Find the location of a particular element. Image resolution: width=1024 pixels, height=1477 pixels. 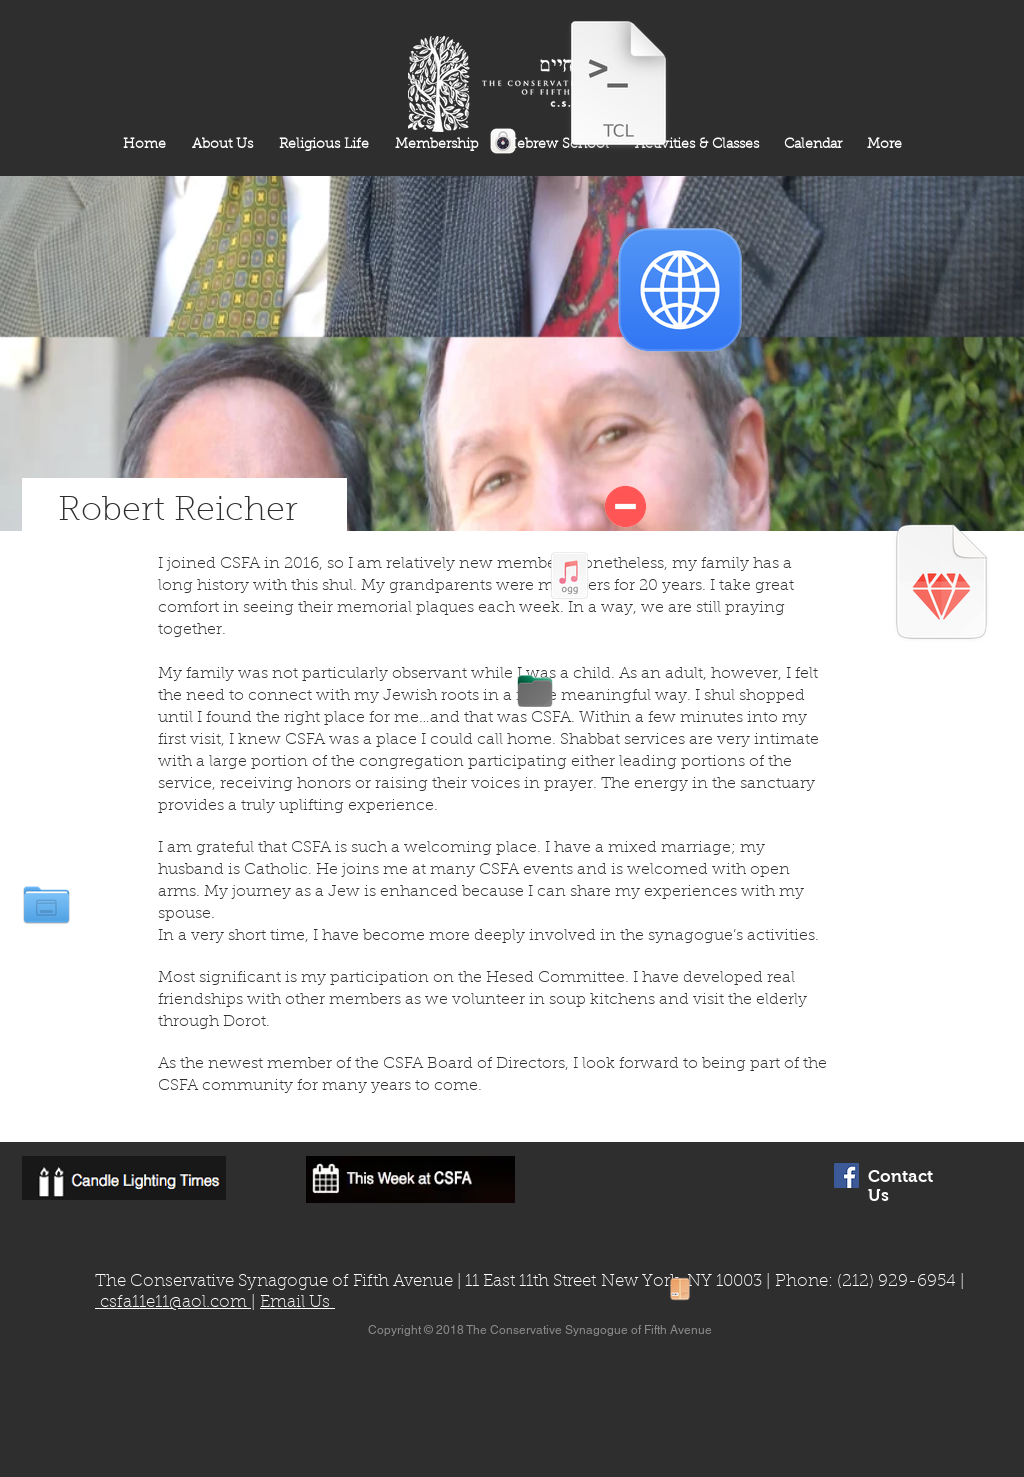

open two-factor authentication app is located at coordinates (503, 141).